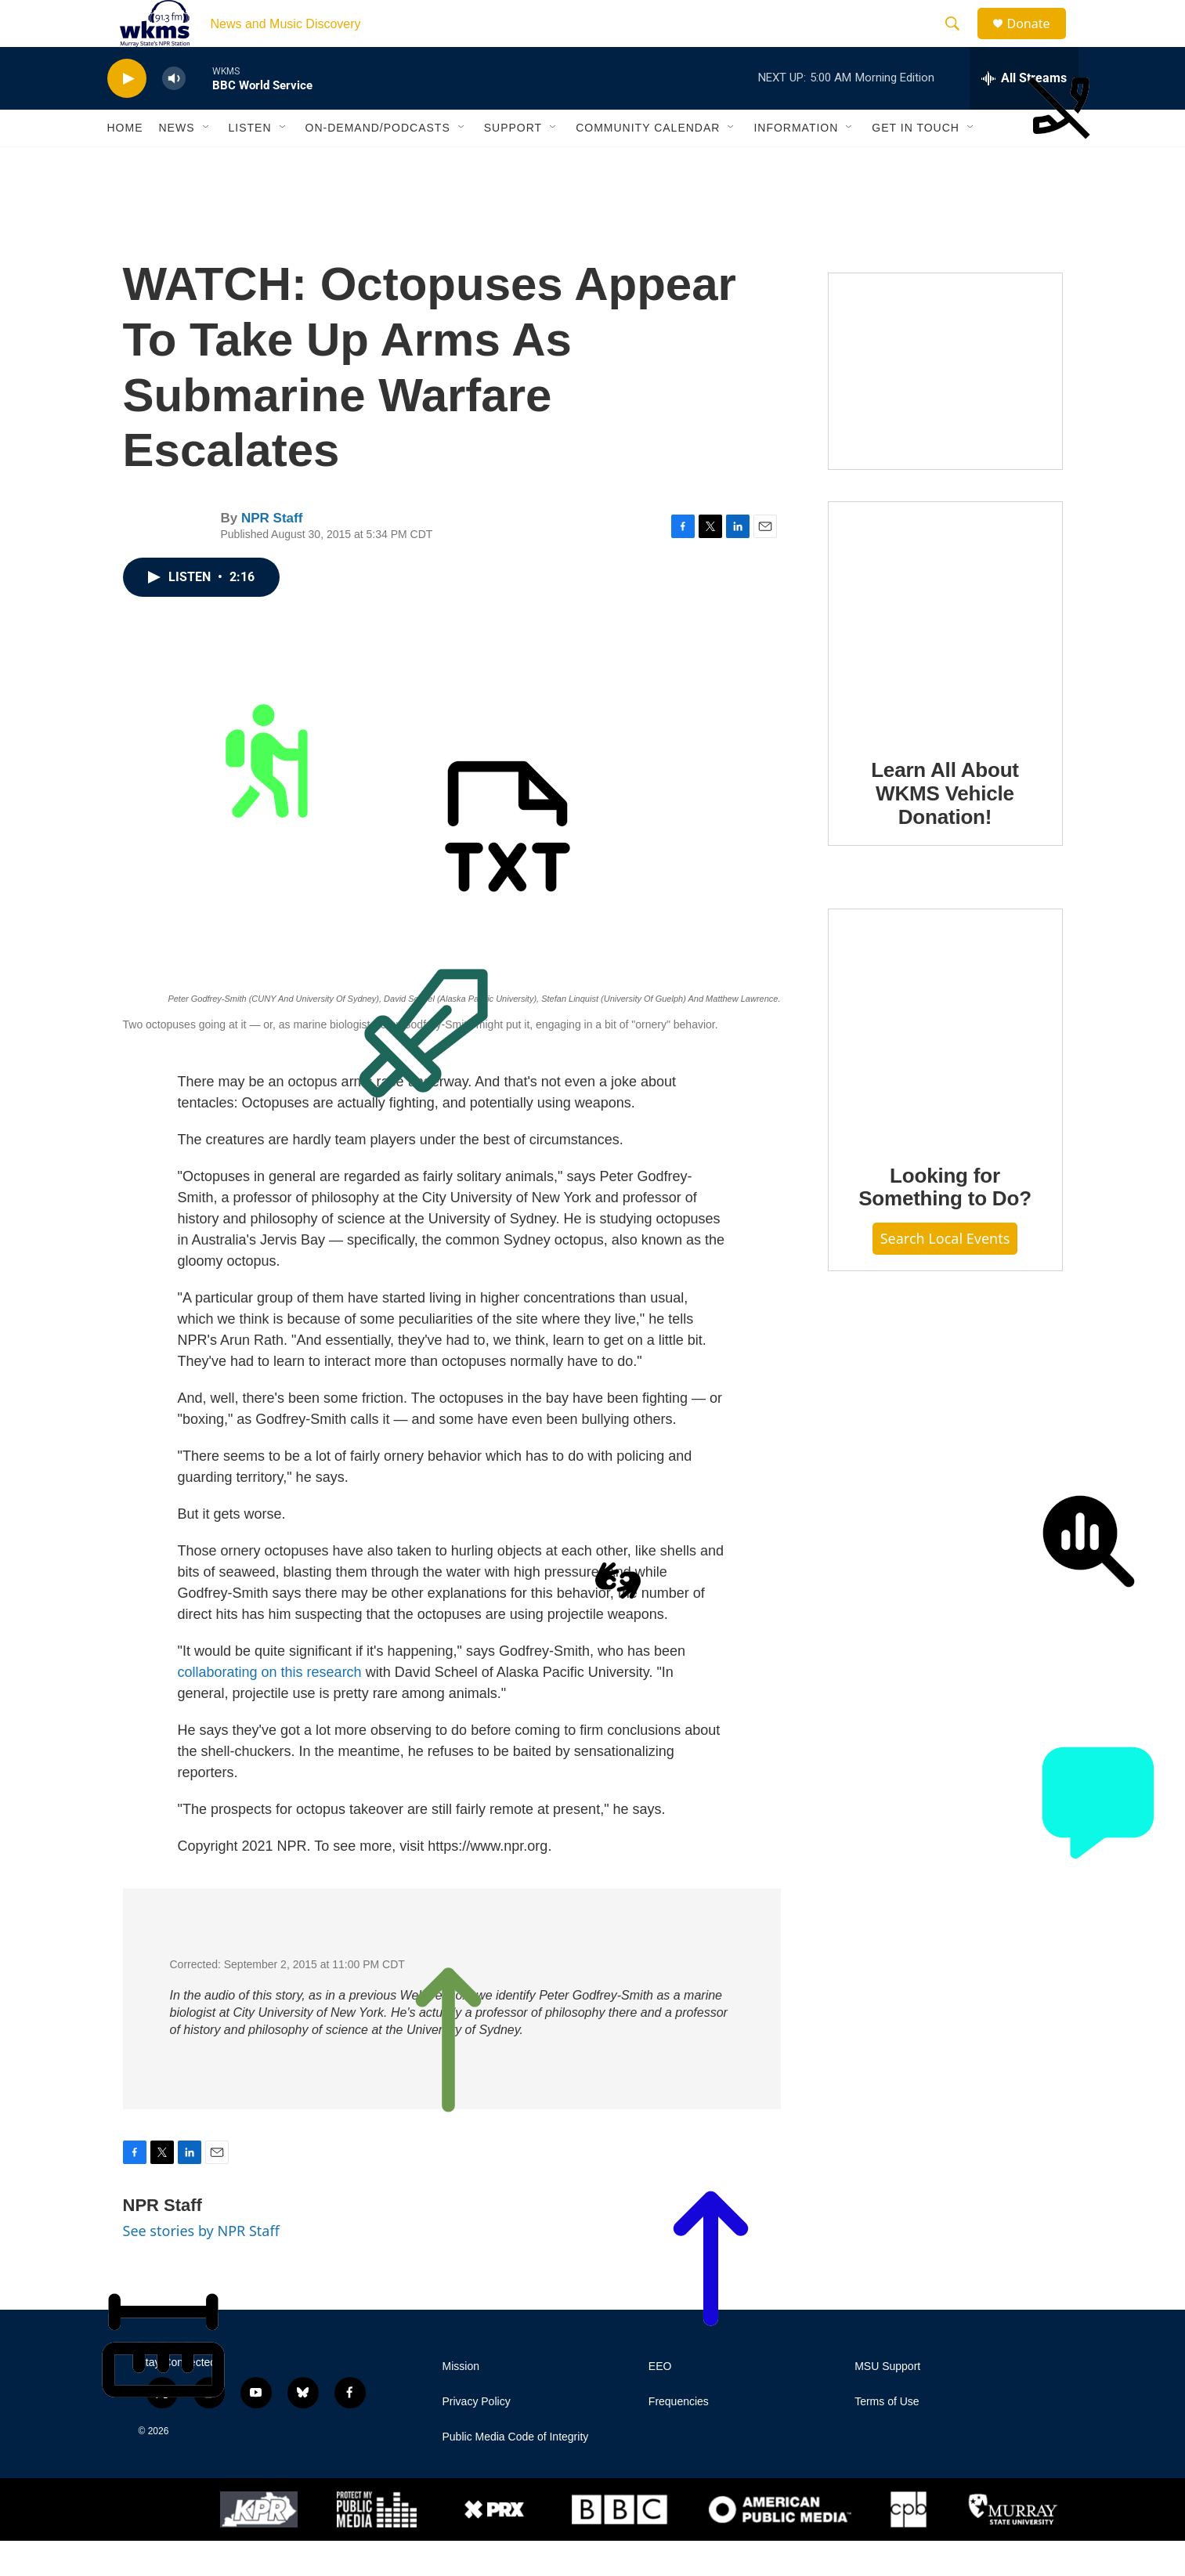  I want to click on analyze data or view analytics, so click(1089, 1541).